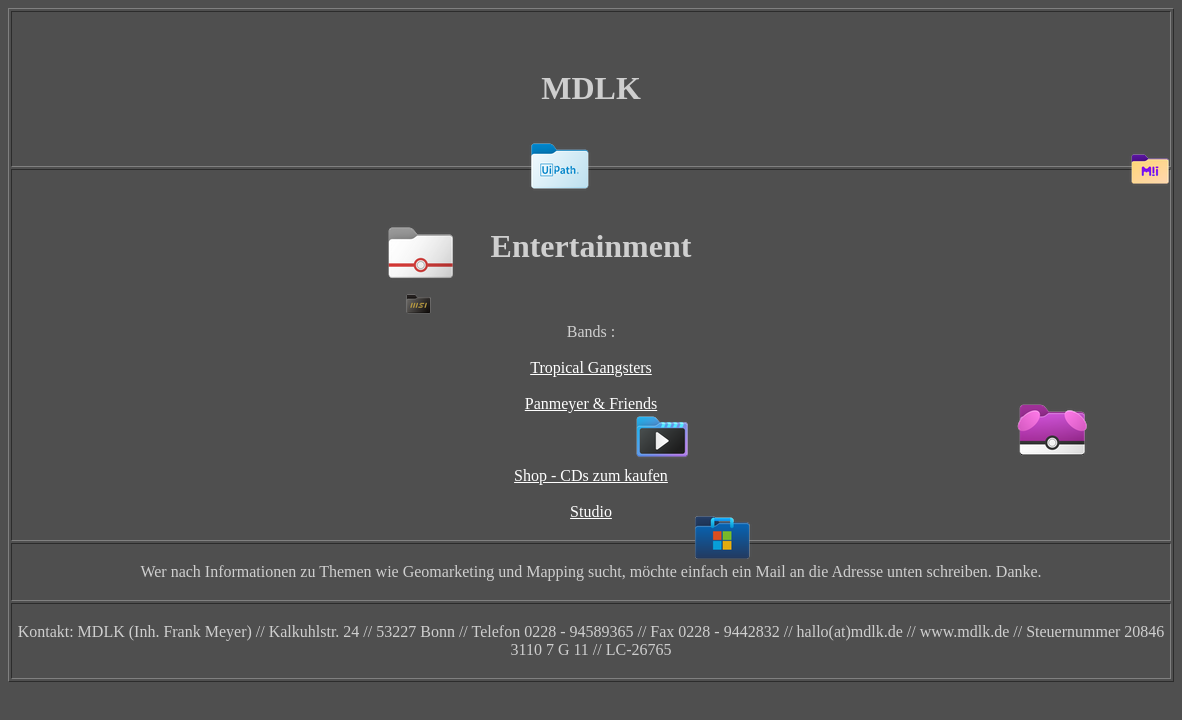  I want to click on open wondershare filmii video projects folder, so click(1150, 170).